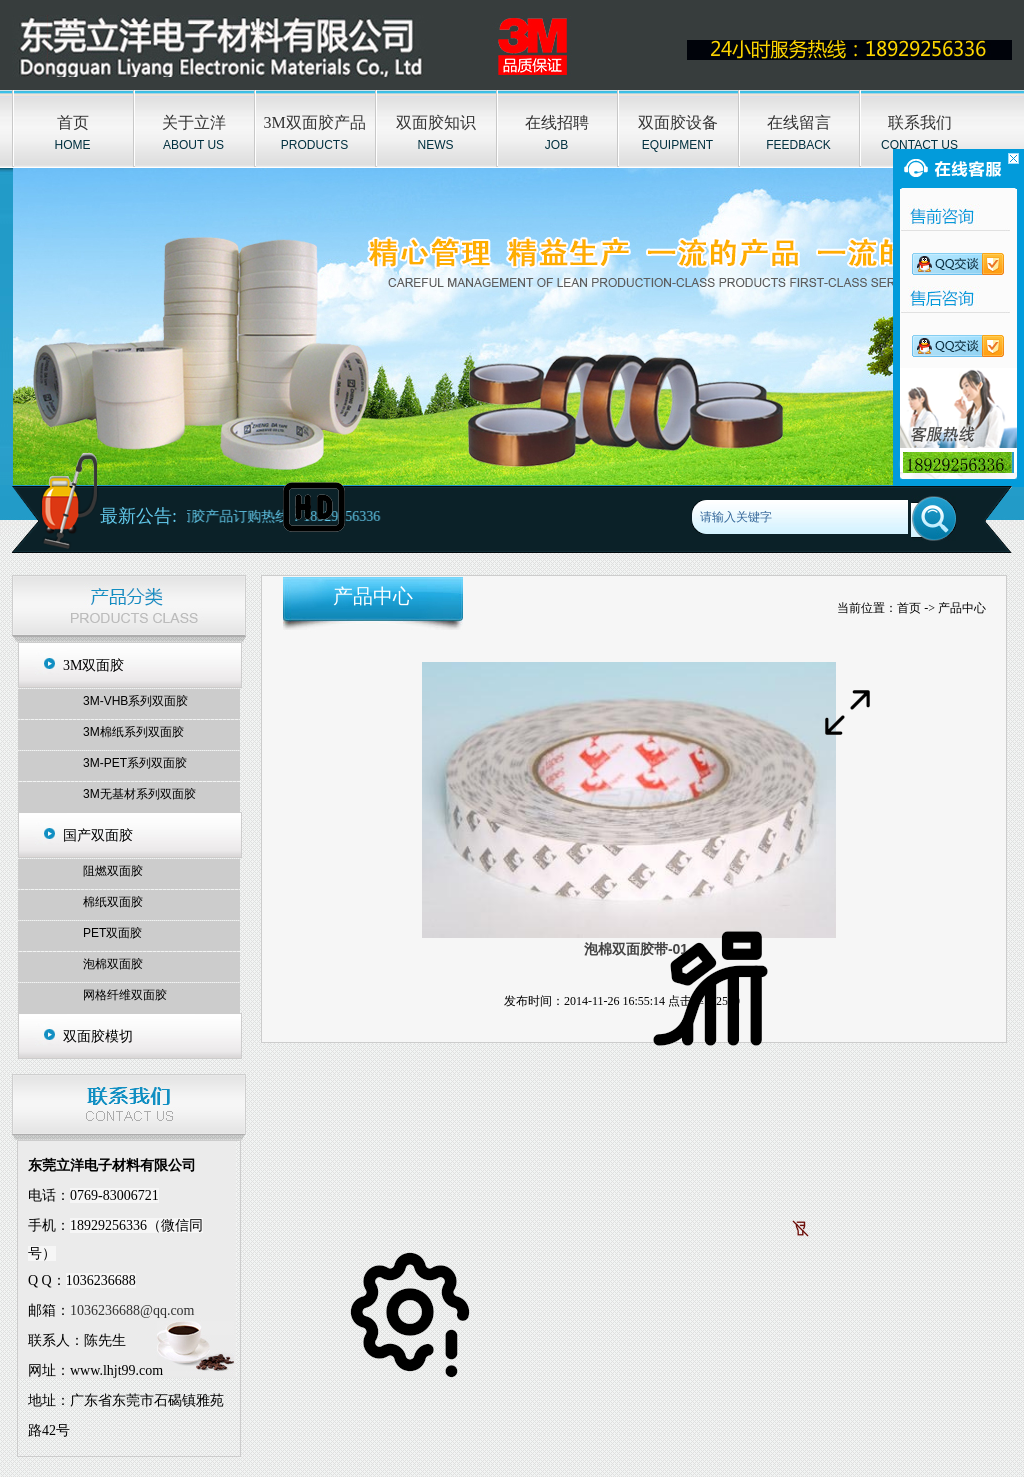  What do you see at coordinates (800, 1228) in the screenshot?
I see `no alcohol allowed` at bounding box center [800, 1228].